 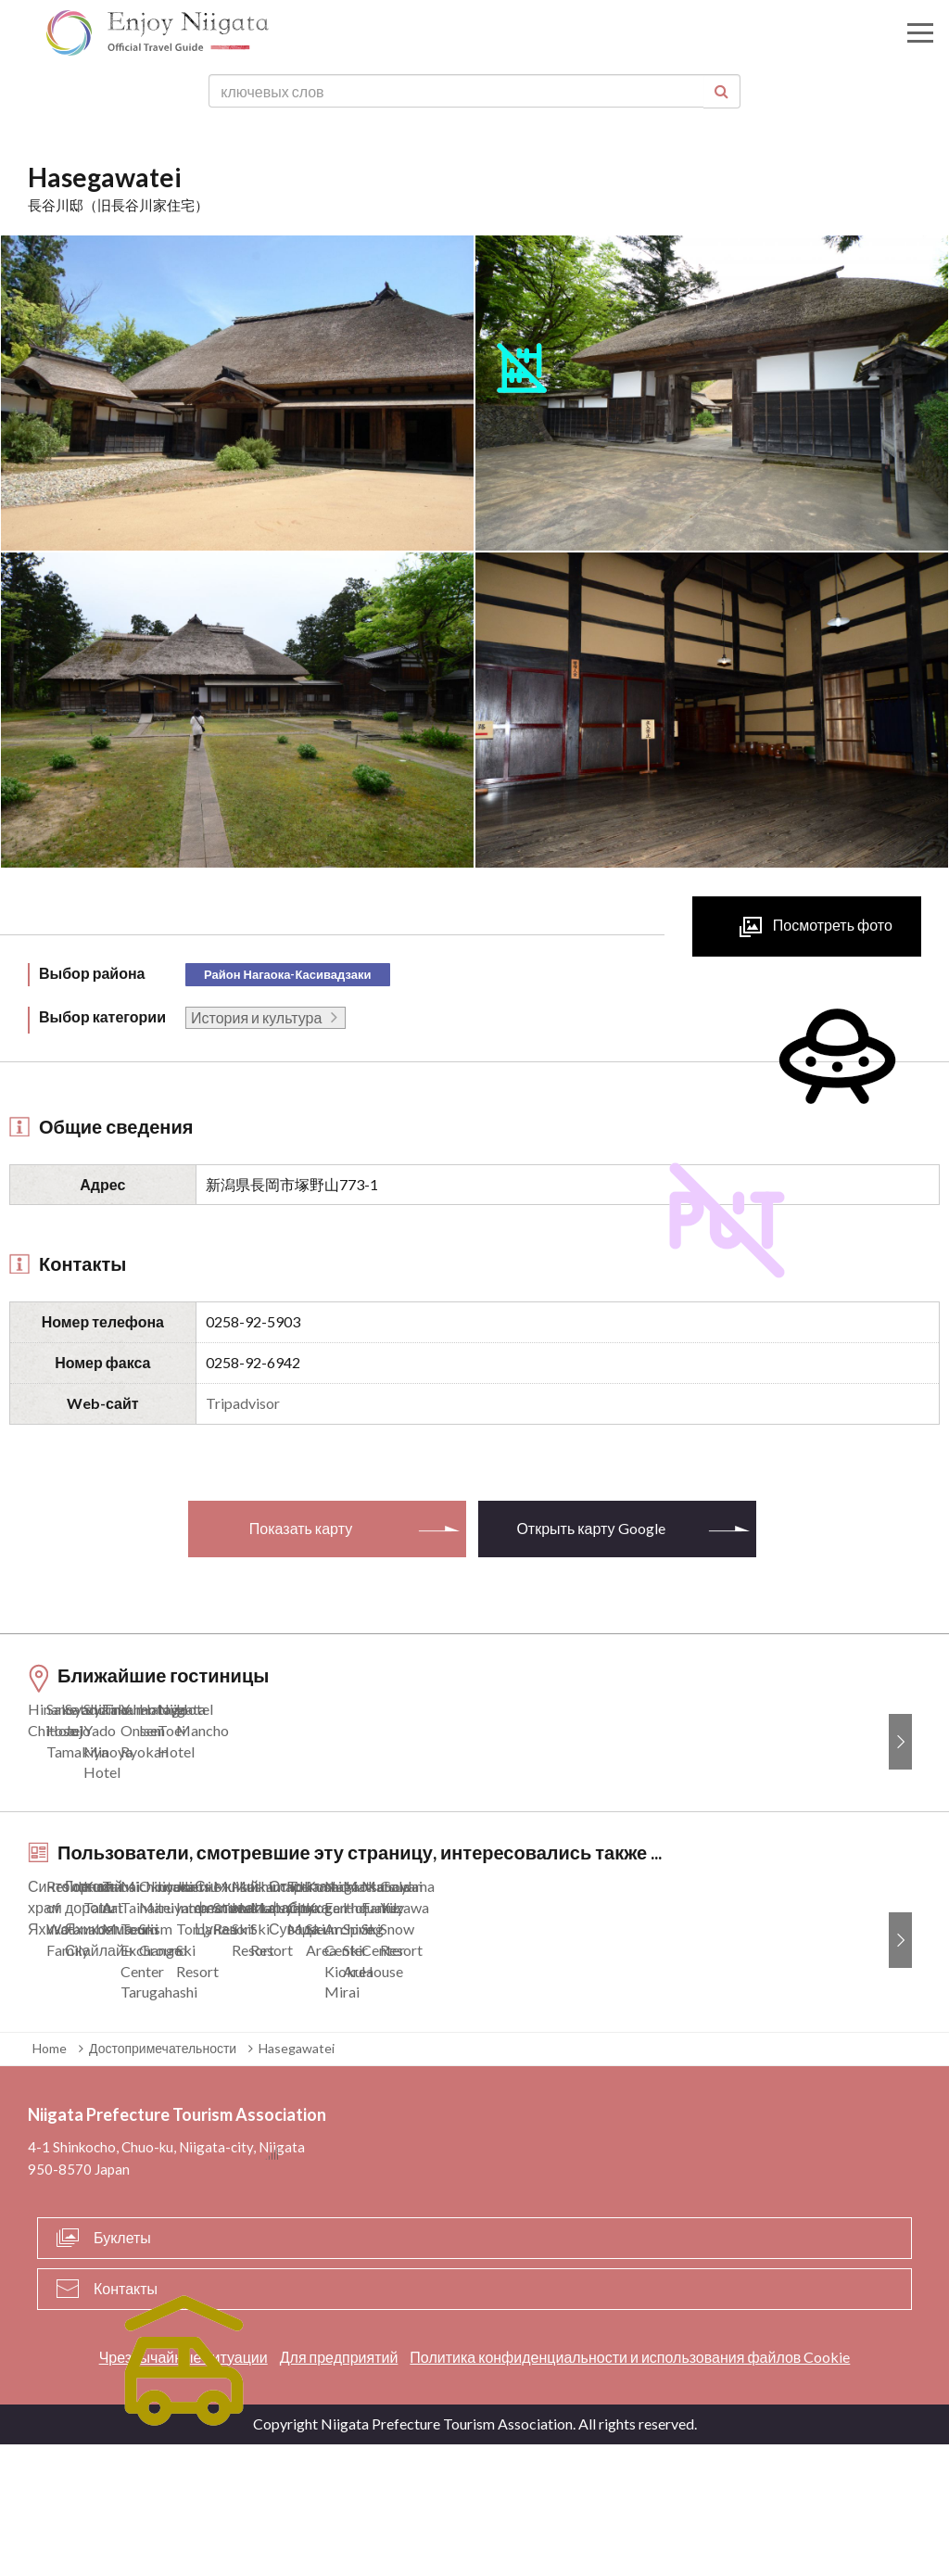 I want to click on access sci-fi or space-themed content, so click(x=837, y=1056).